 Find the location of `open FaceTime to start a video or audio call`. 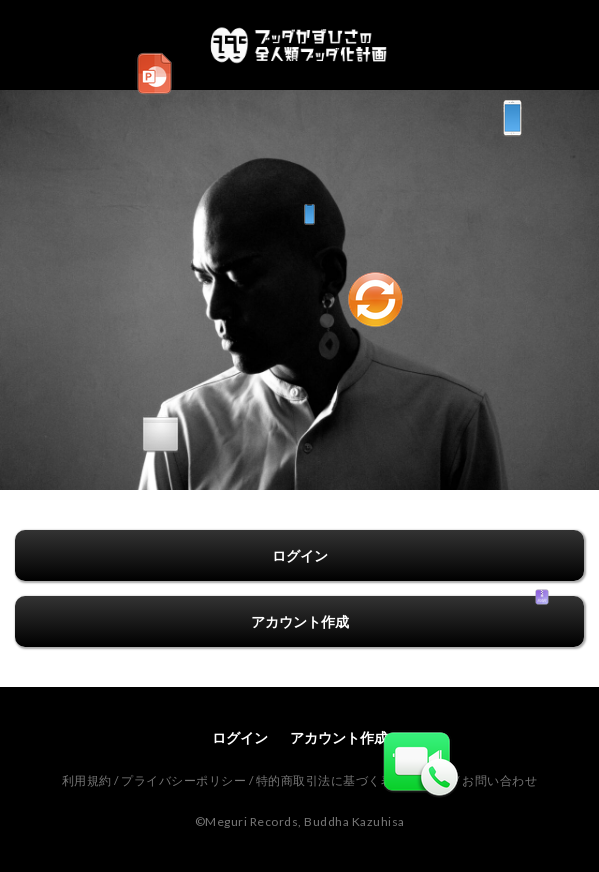

open FaceTime to start a video or audio call is located at coordinates (419, 763).